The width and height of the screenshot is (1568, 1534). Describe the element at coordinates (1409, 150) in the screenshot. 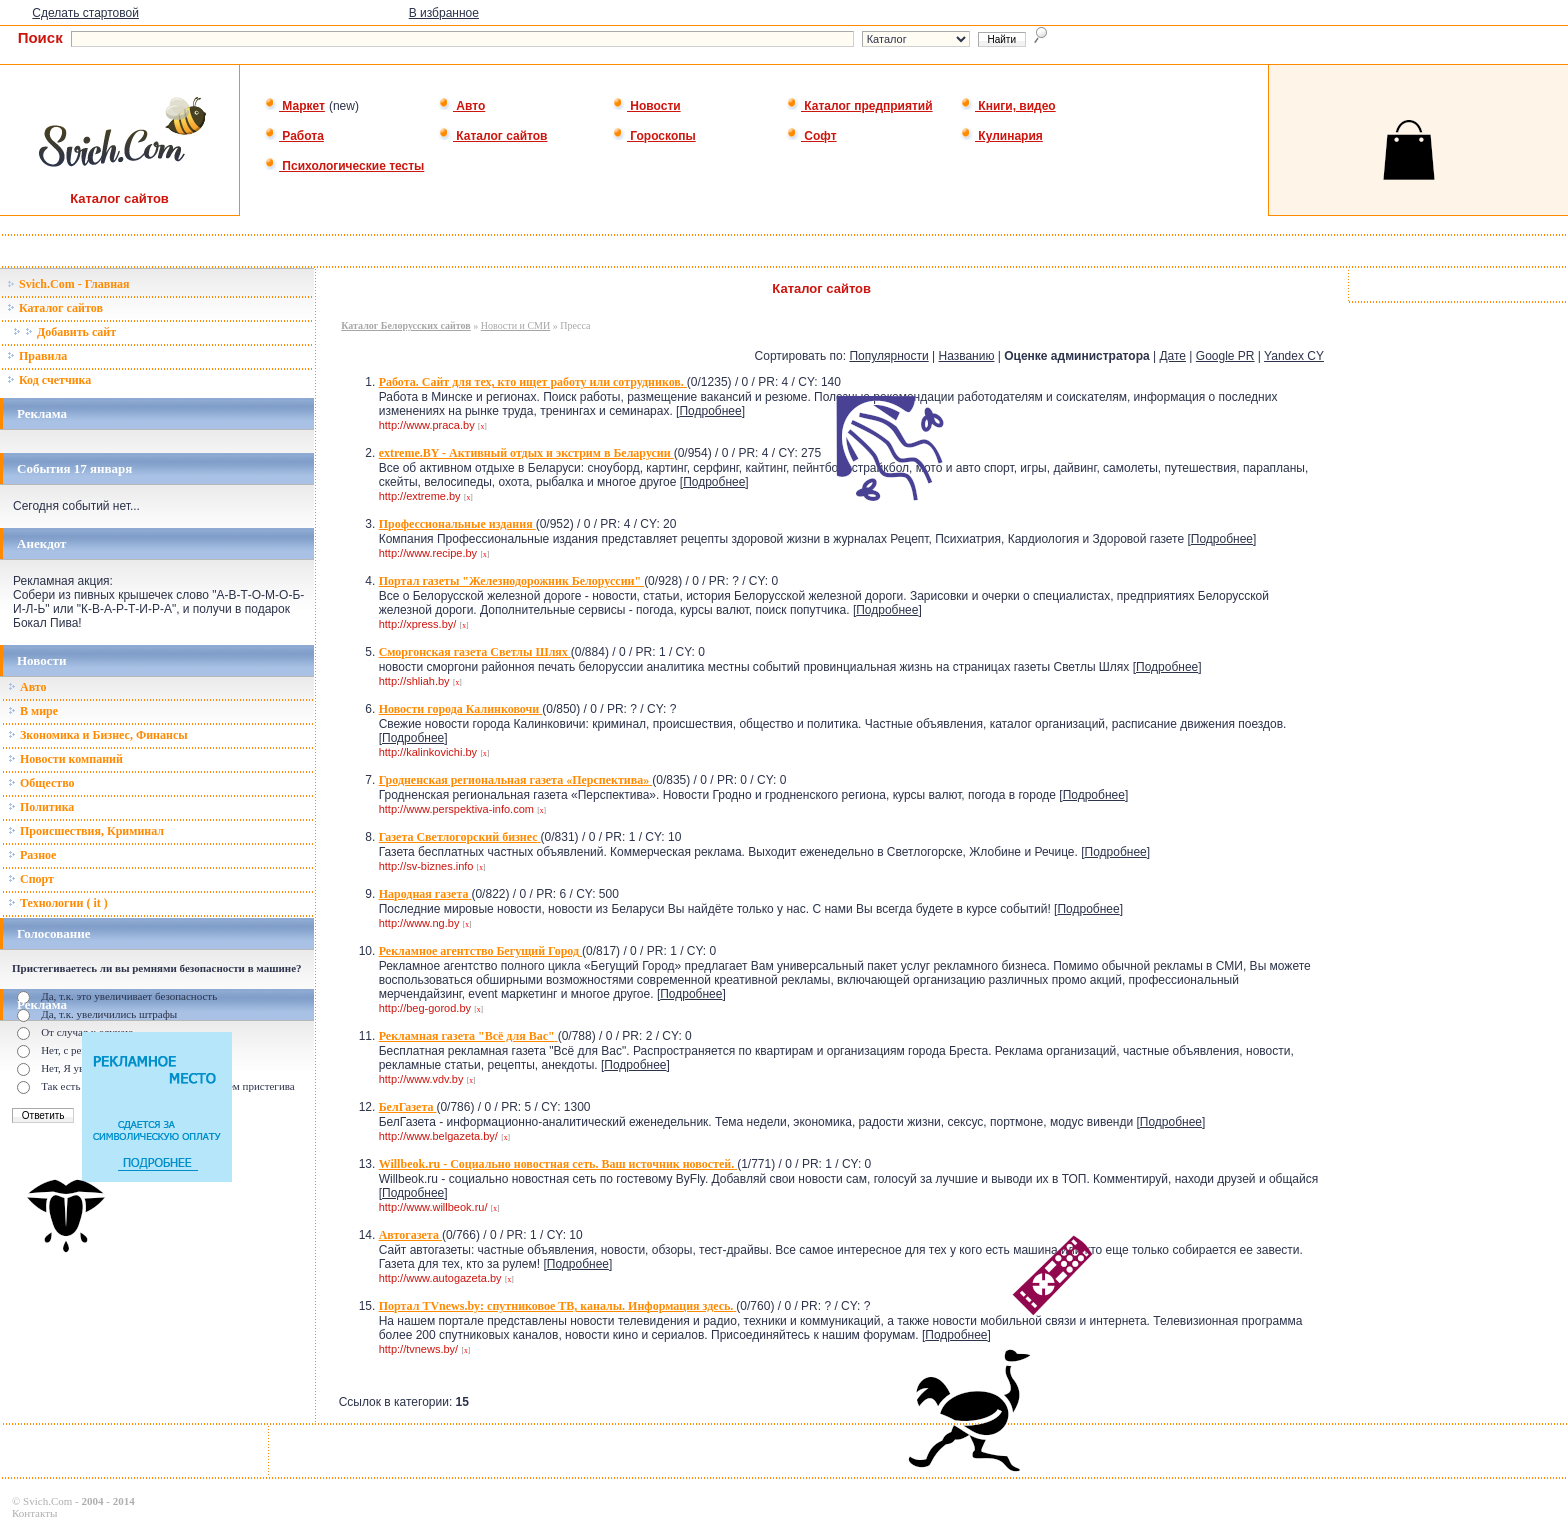

I see `view your shopping cart` at that location.